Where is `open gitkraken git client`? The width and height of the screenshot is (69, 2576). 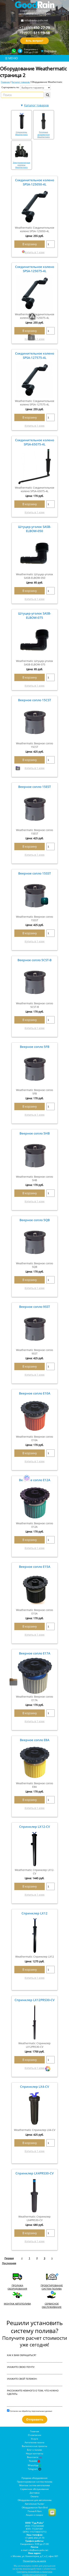
open gitkraken git client is located at coordinates (45, 901).